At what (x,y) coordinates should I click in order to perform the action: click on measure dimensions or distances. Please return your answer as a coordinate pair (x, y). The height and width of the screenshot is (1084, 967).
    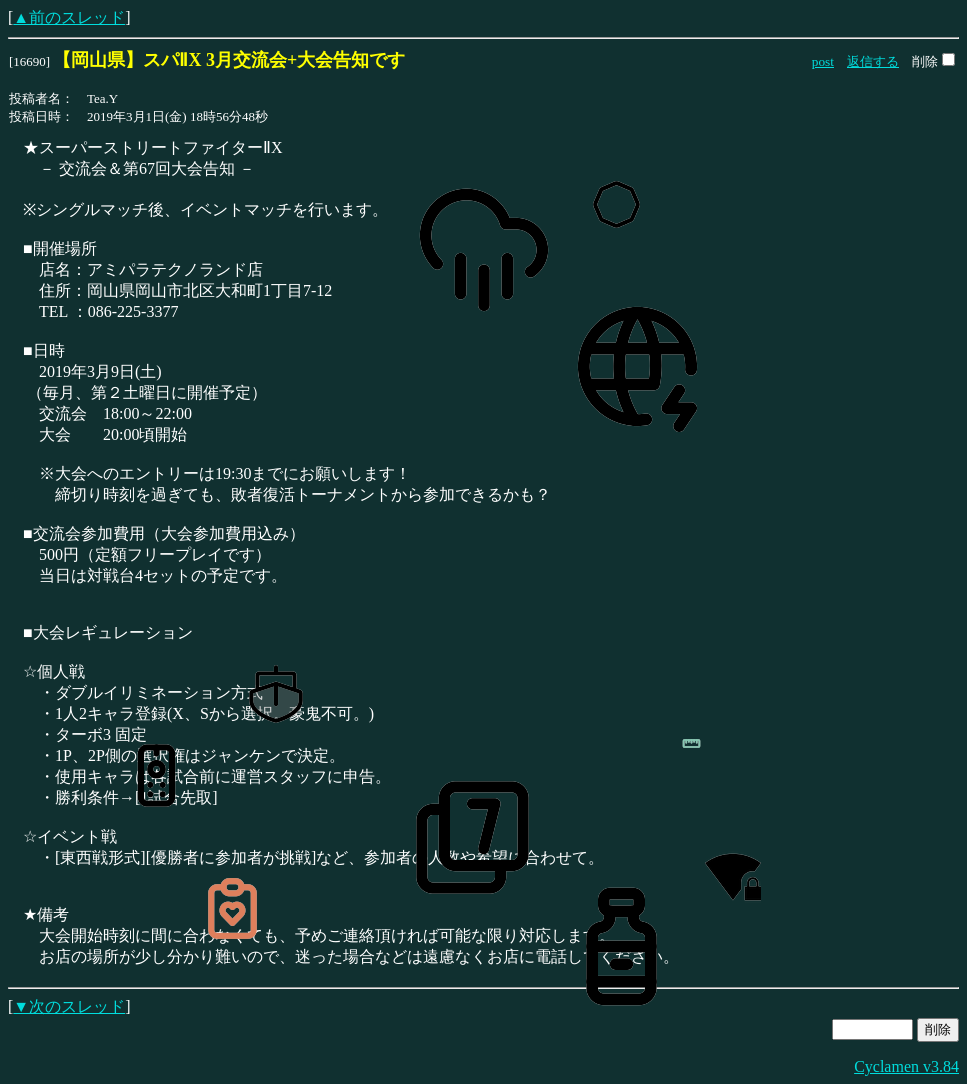
    Looking at the image, I should click on (691, 743).